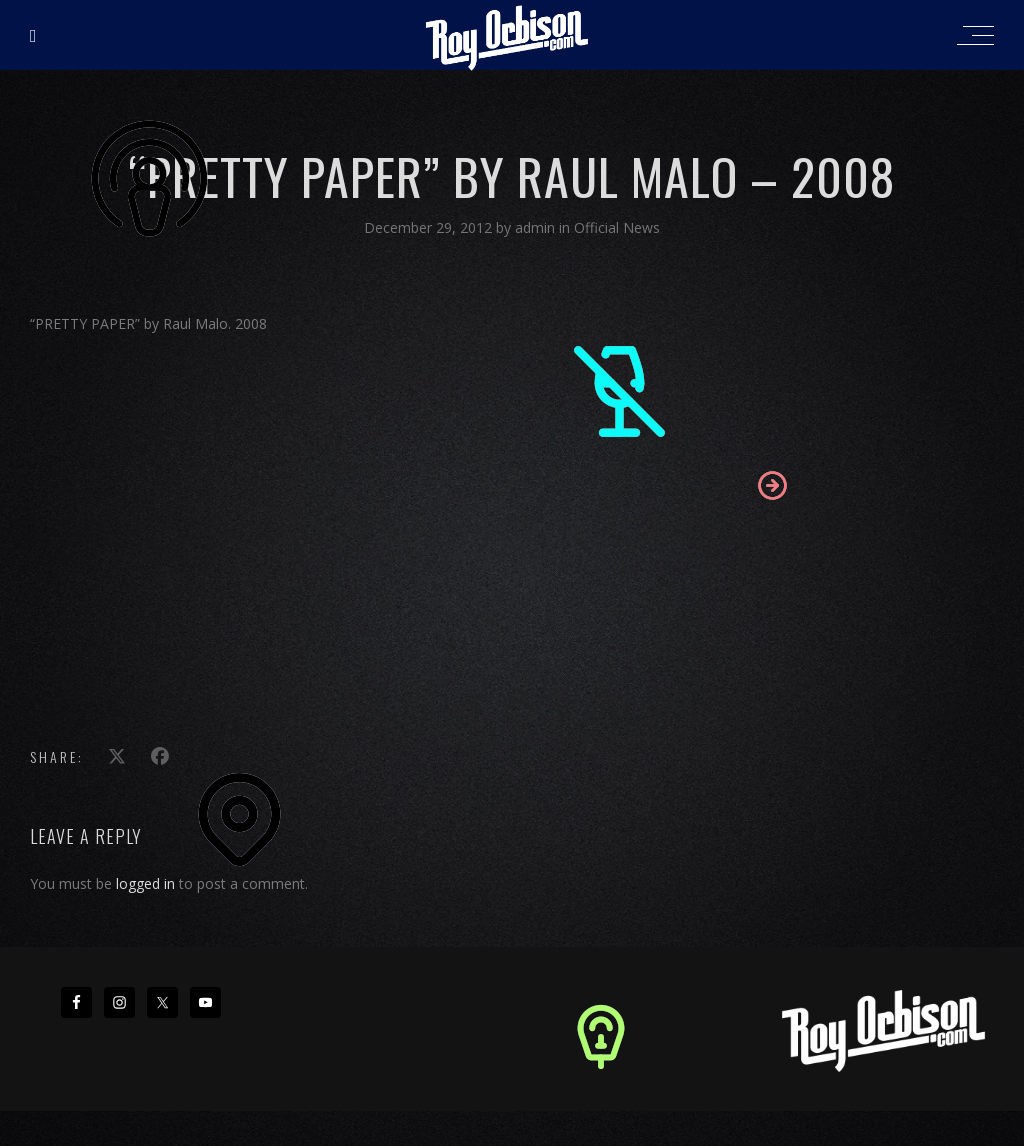 Image resolution: width=1024 pixels, height=1146 pixels. Describe the element at coordinates (149, 178) in the screenshot. I see `open apple podcasts` at that location.